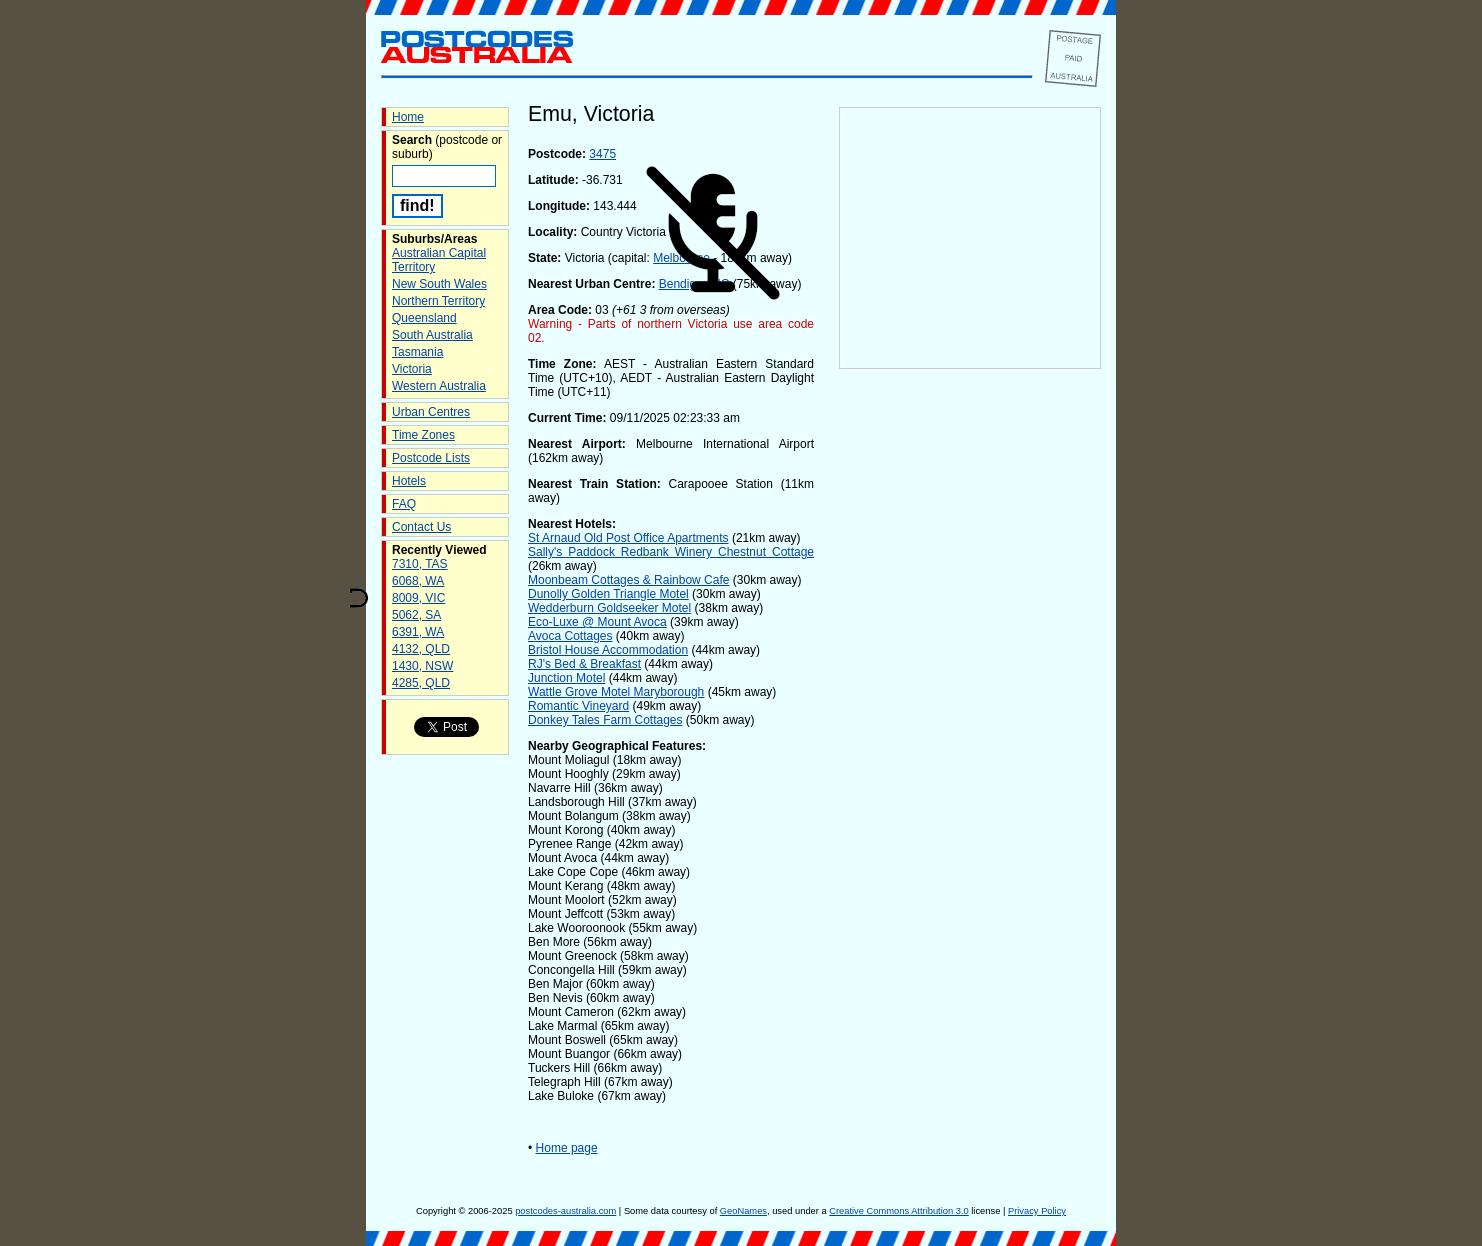  I want to click on dyalog APL programming language logo, so click(359, 598).